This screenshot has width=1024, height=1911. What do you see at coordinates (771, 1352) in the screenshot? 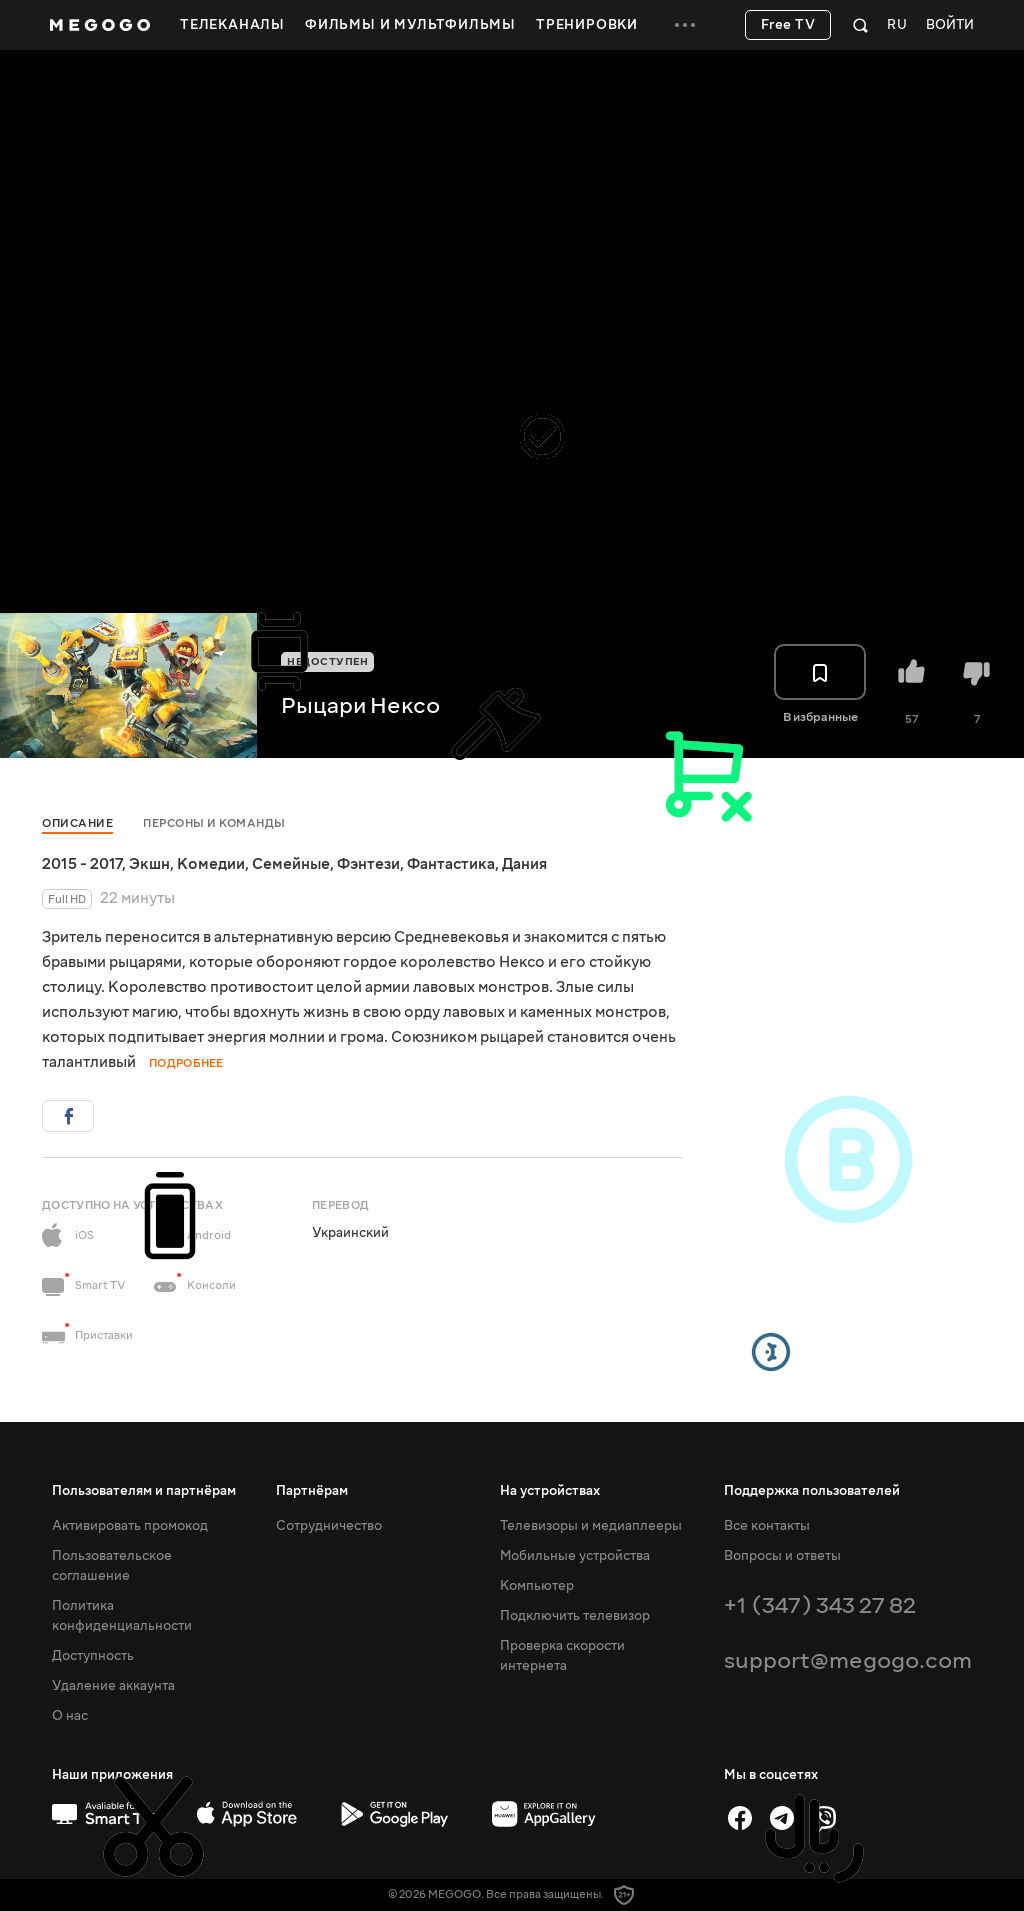
I see `mantine UI library logo` at bounding box center [771, 1352].